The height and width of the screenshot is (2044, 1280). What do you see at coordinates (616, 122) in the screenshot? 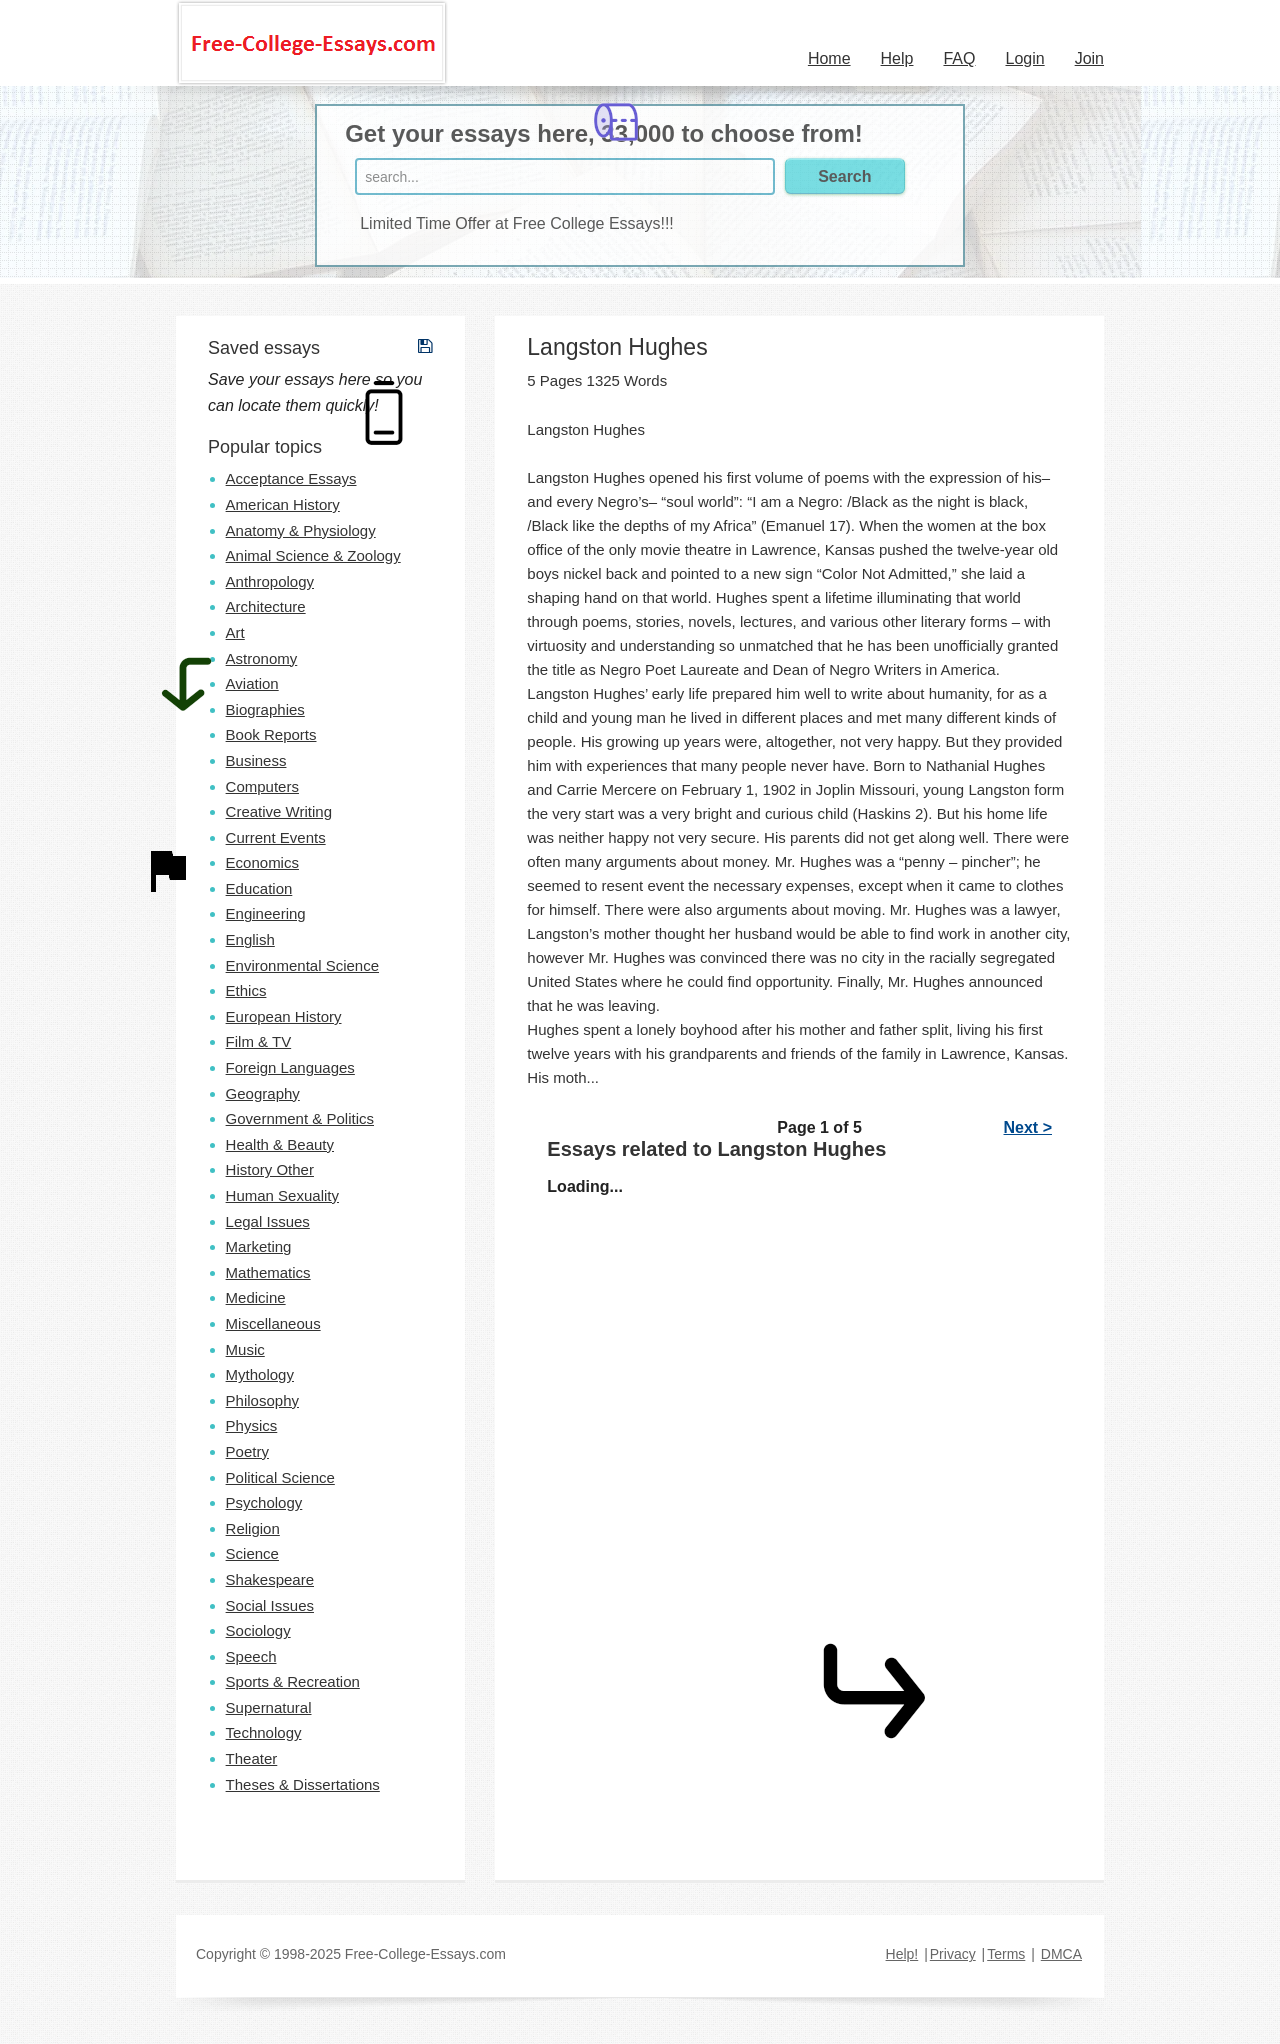
I see `bathroom or restroom location indicator` at bounding box center [616, 122].